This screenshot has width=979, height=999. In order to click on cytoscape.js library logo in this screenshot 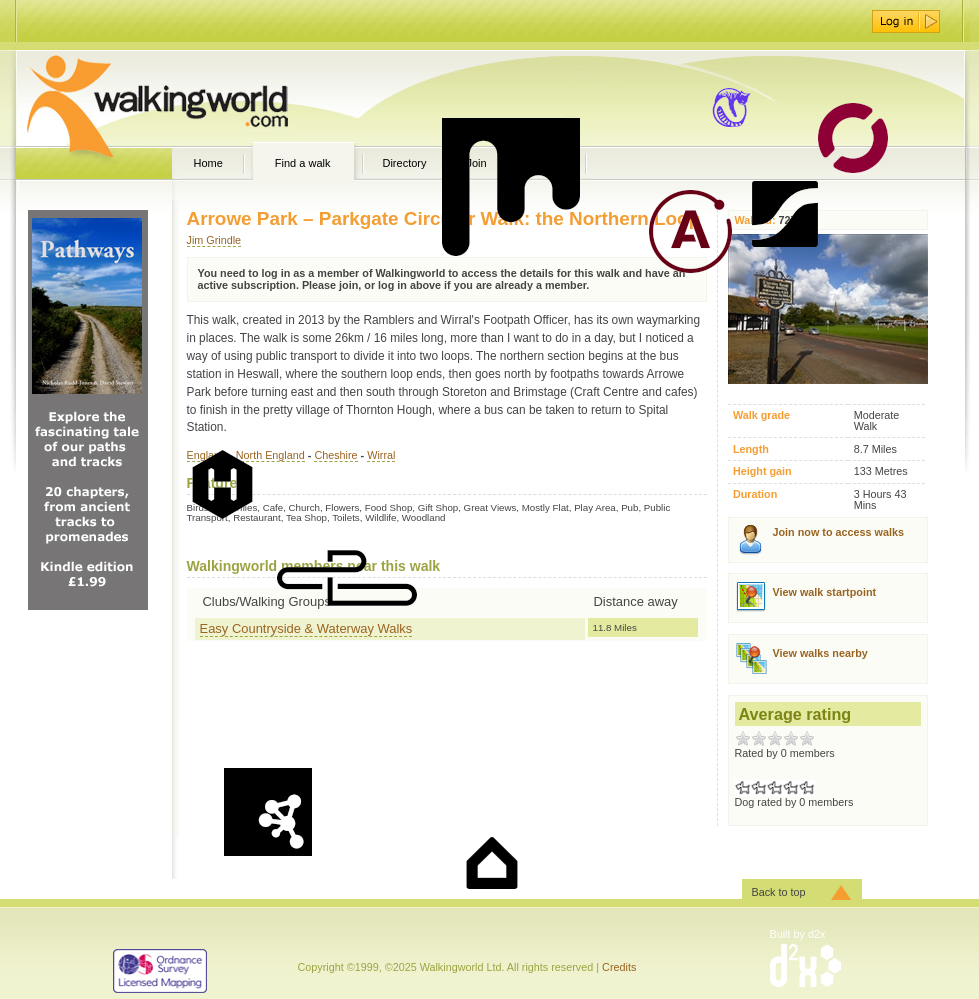, I will do `click(268, 812)`.